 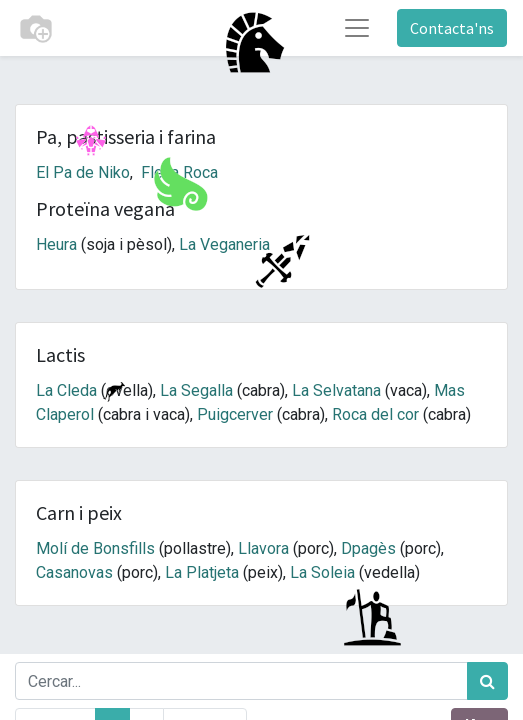 I want to click on indicates a broken or destroyed weapon, so click(x=282, y=262).